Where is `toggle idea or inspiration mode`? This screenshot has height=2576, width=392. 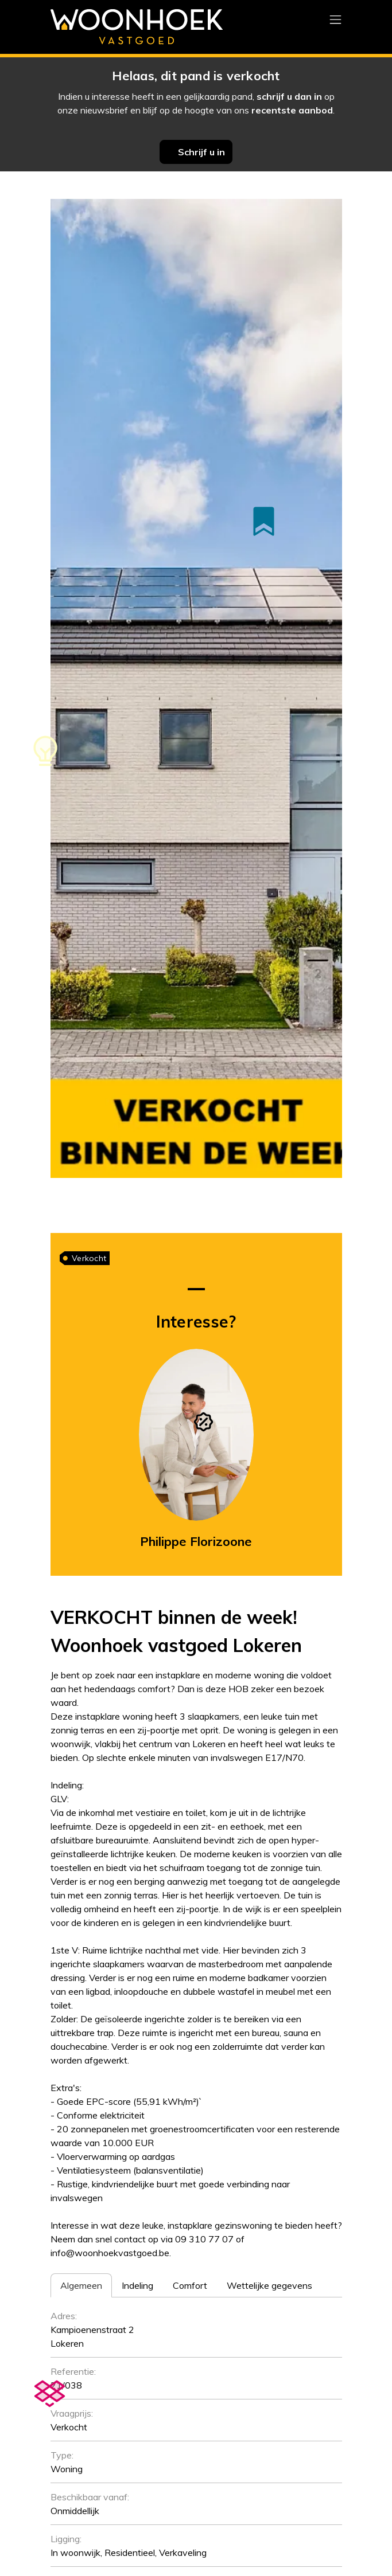
toggle idea or inspiration mode is located at coordinates (45, 751).